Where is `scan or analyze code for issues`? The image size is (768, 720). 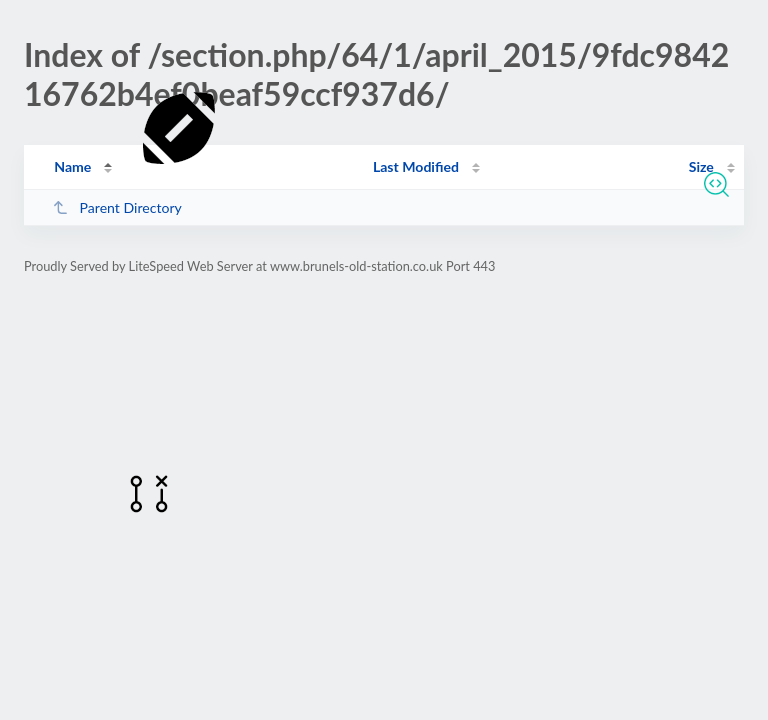
scan or analyze code for issues is located at coordinates (717, 185).